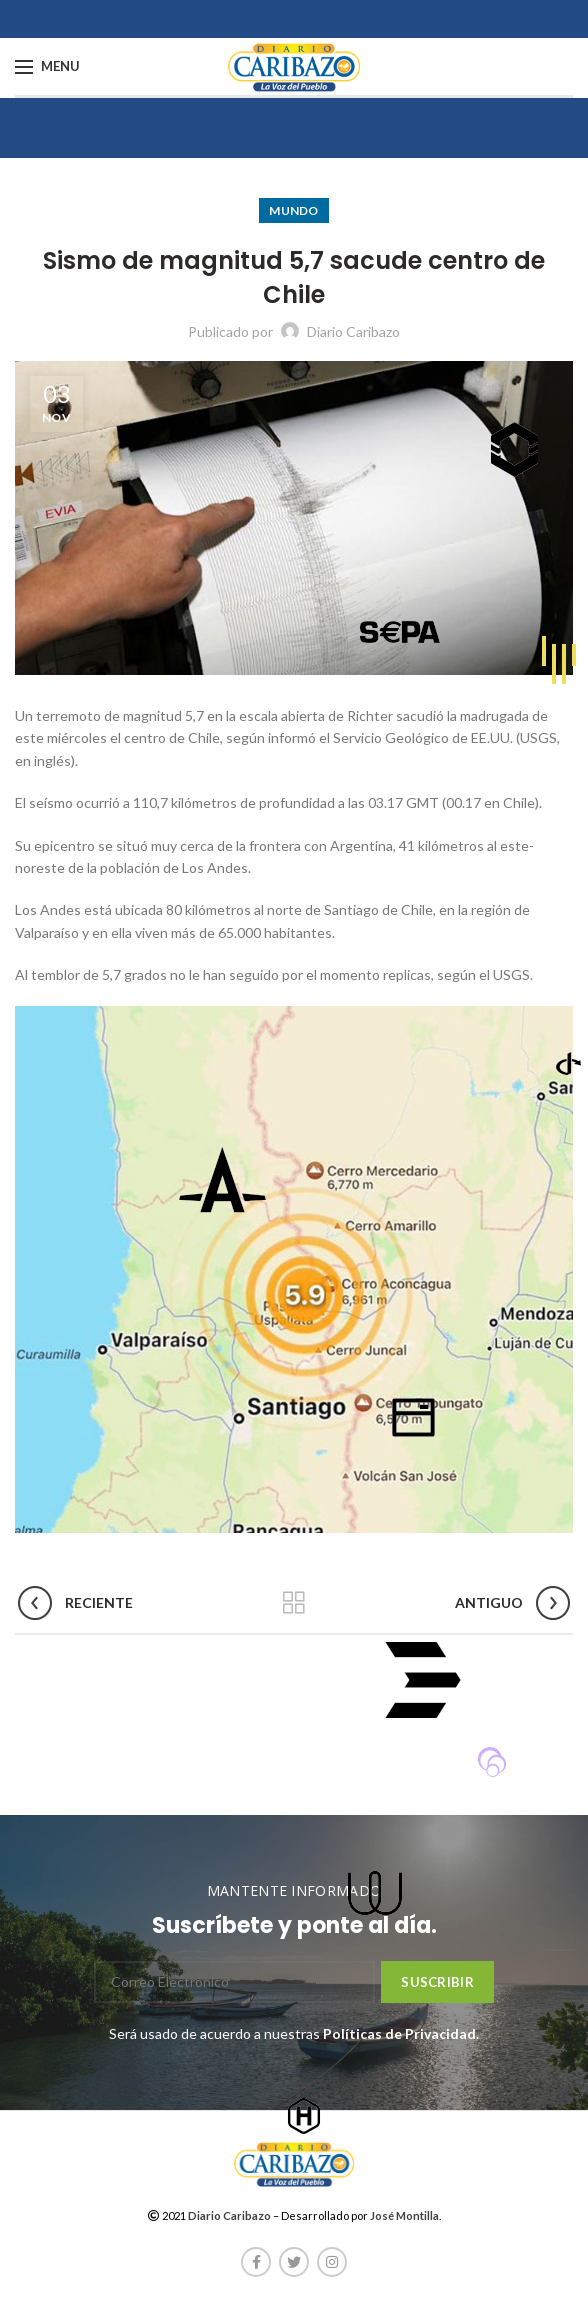 The height and width of the screenshot is (2311, 588). What do you see at coordinates (423, 1680) in the screenshot?
I see `Rundeck logo` at bounding box center [423, 1680].